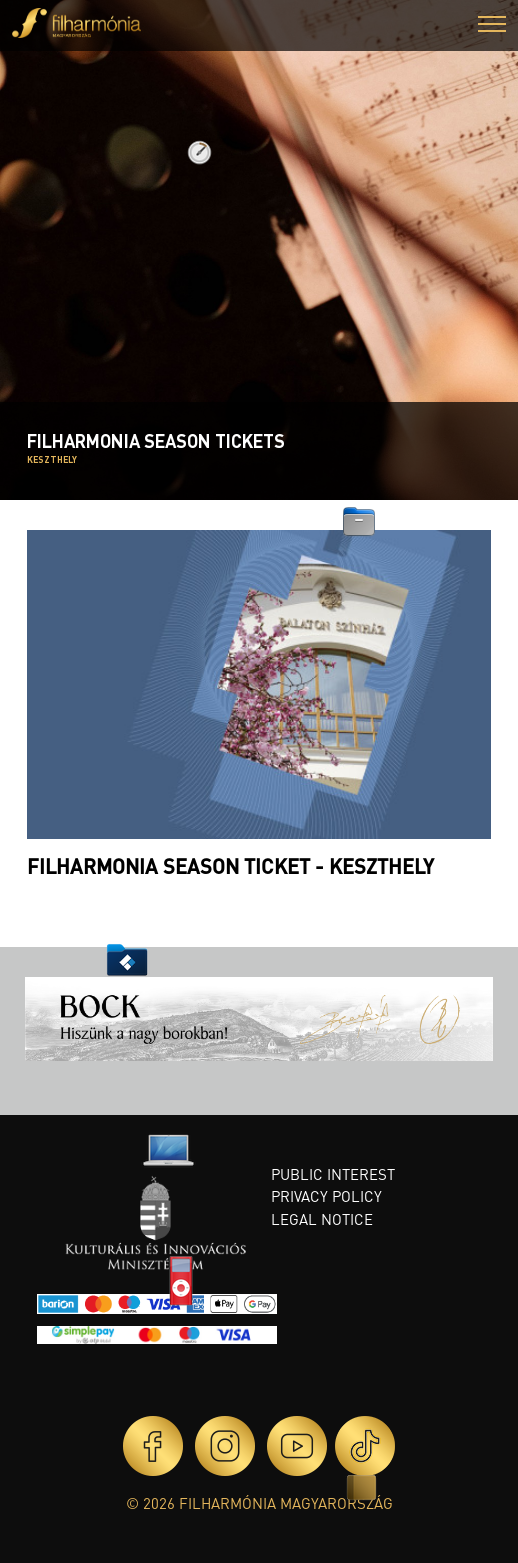  Describe the element at coordinates (181, 1281) in the screenshot. I see `indicates a connected iPod nano device` at that location.